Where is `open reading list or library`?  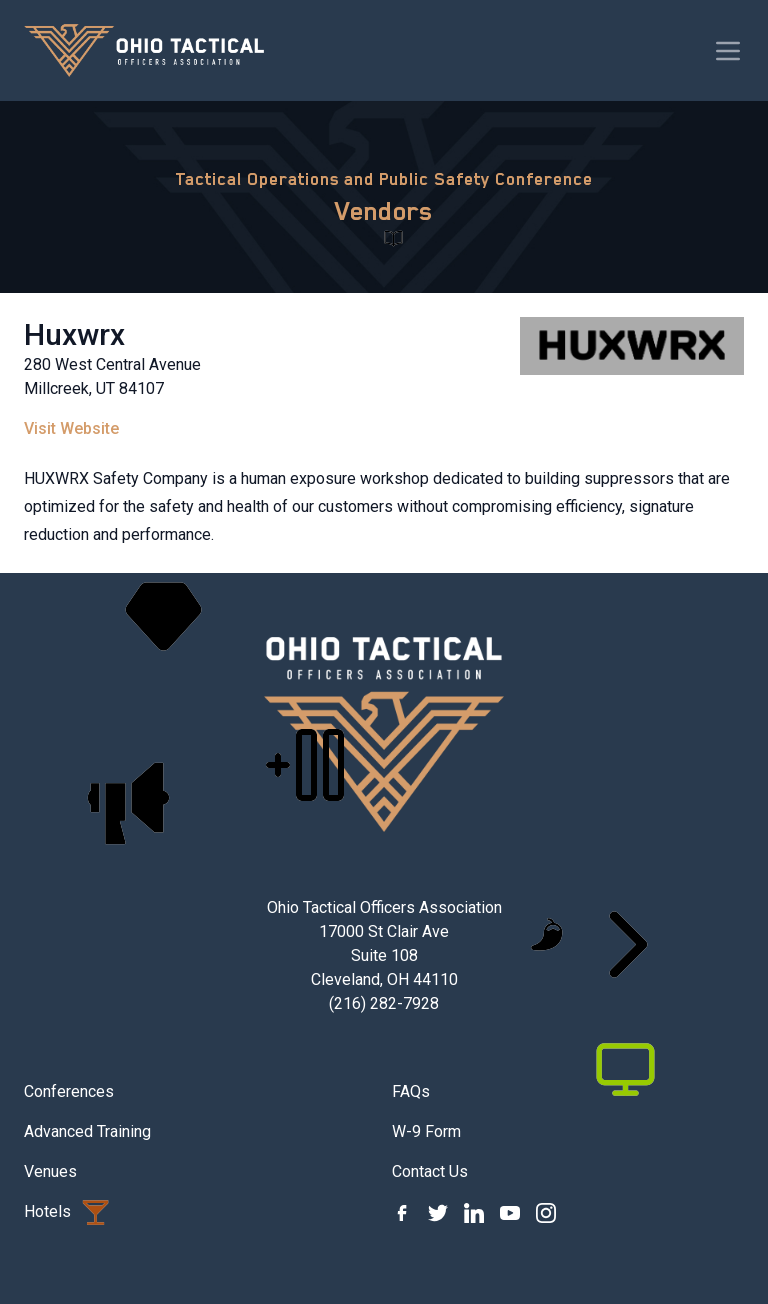
open reading list or library is located at coordinates (393, 238).